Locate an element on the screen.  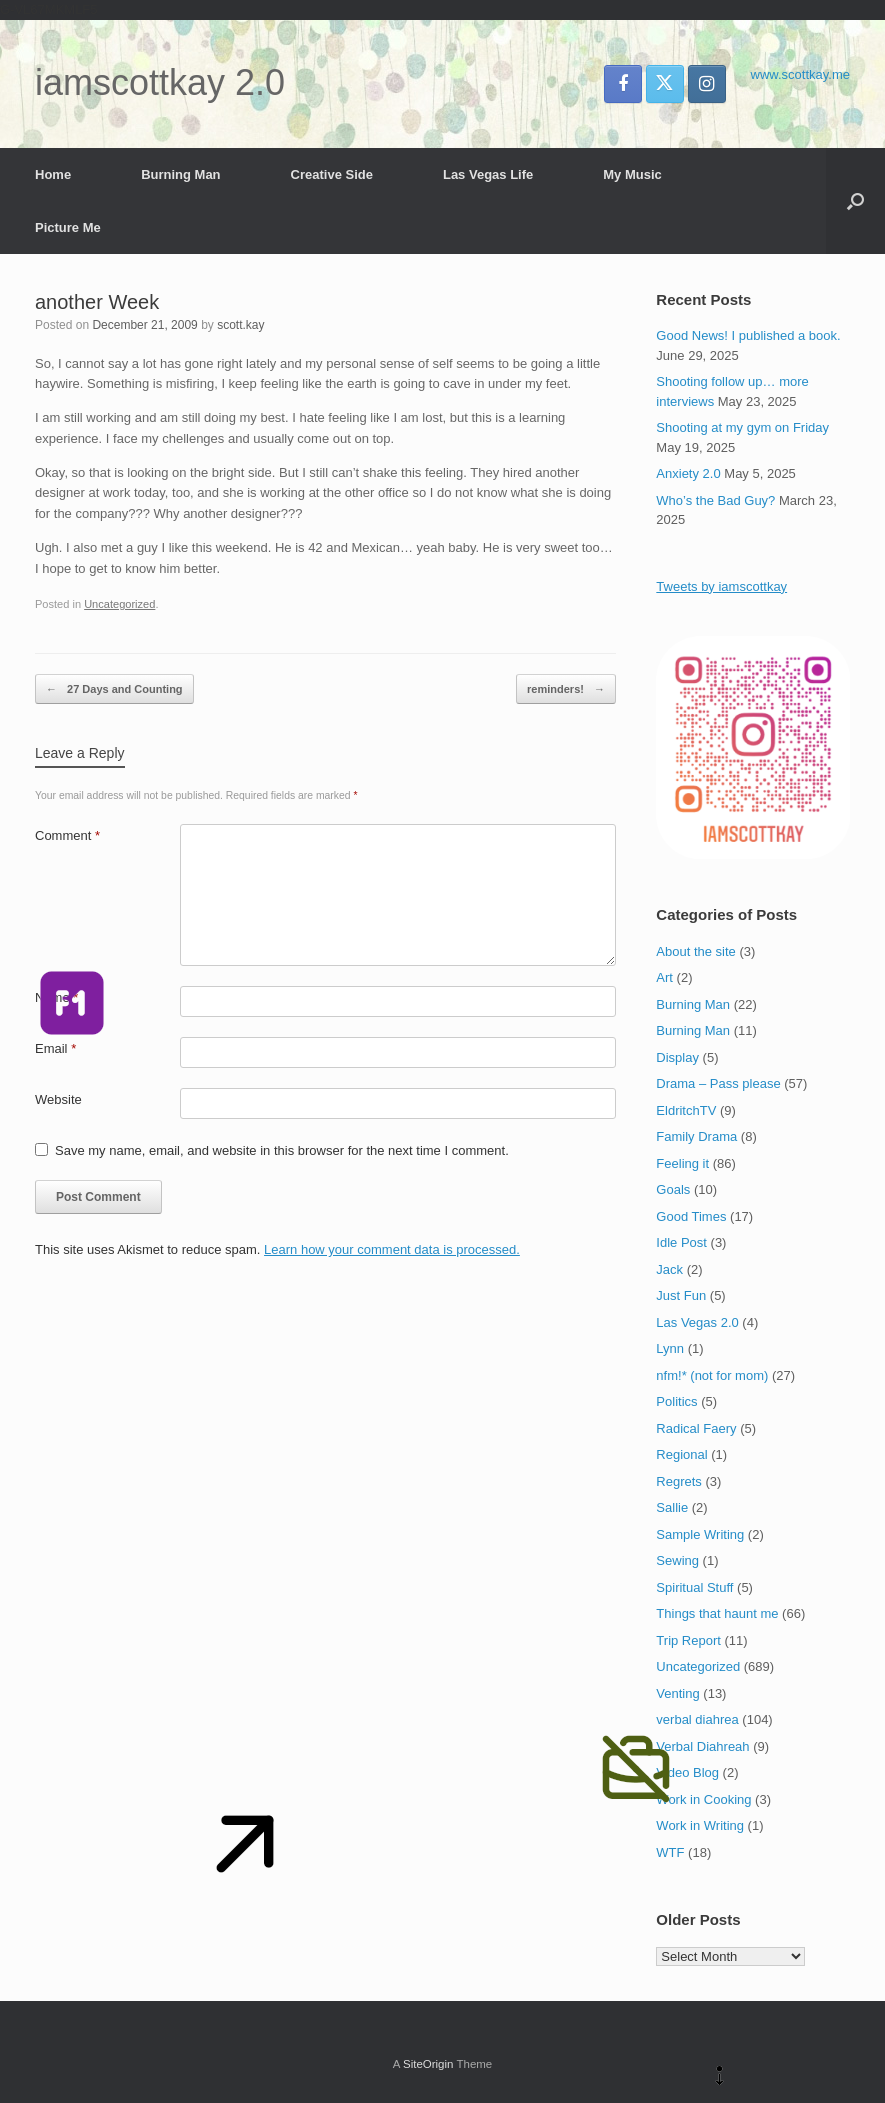
move item down in a list is located at coordinates (719, 2075).